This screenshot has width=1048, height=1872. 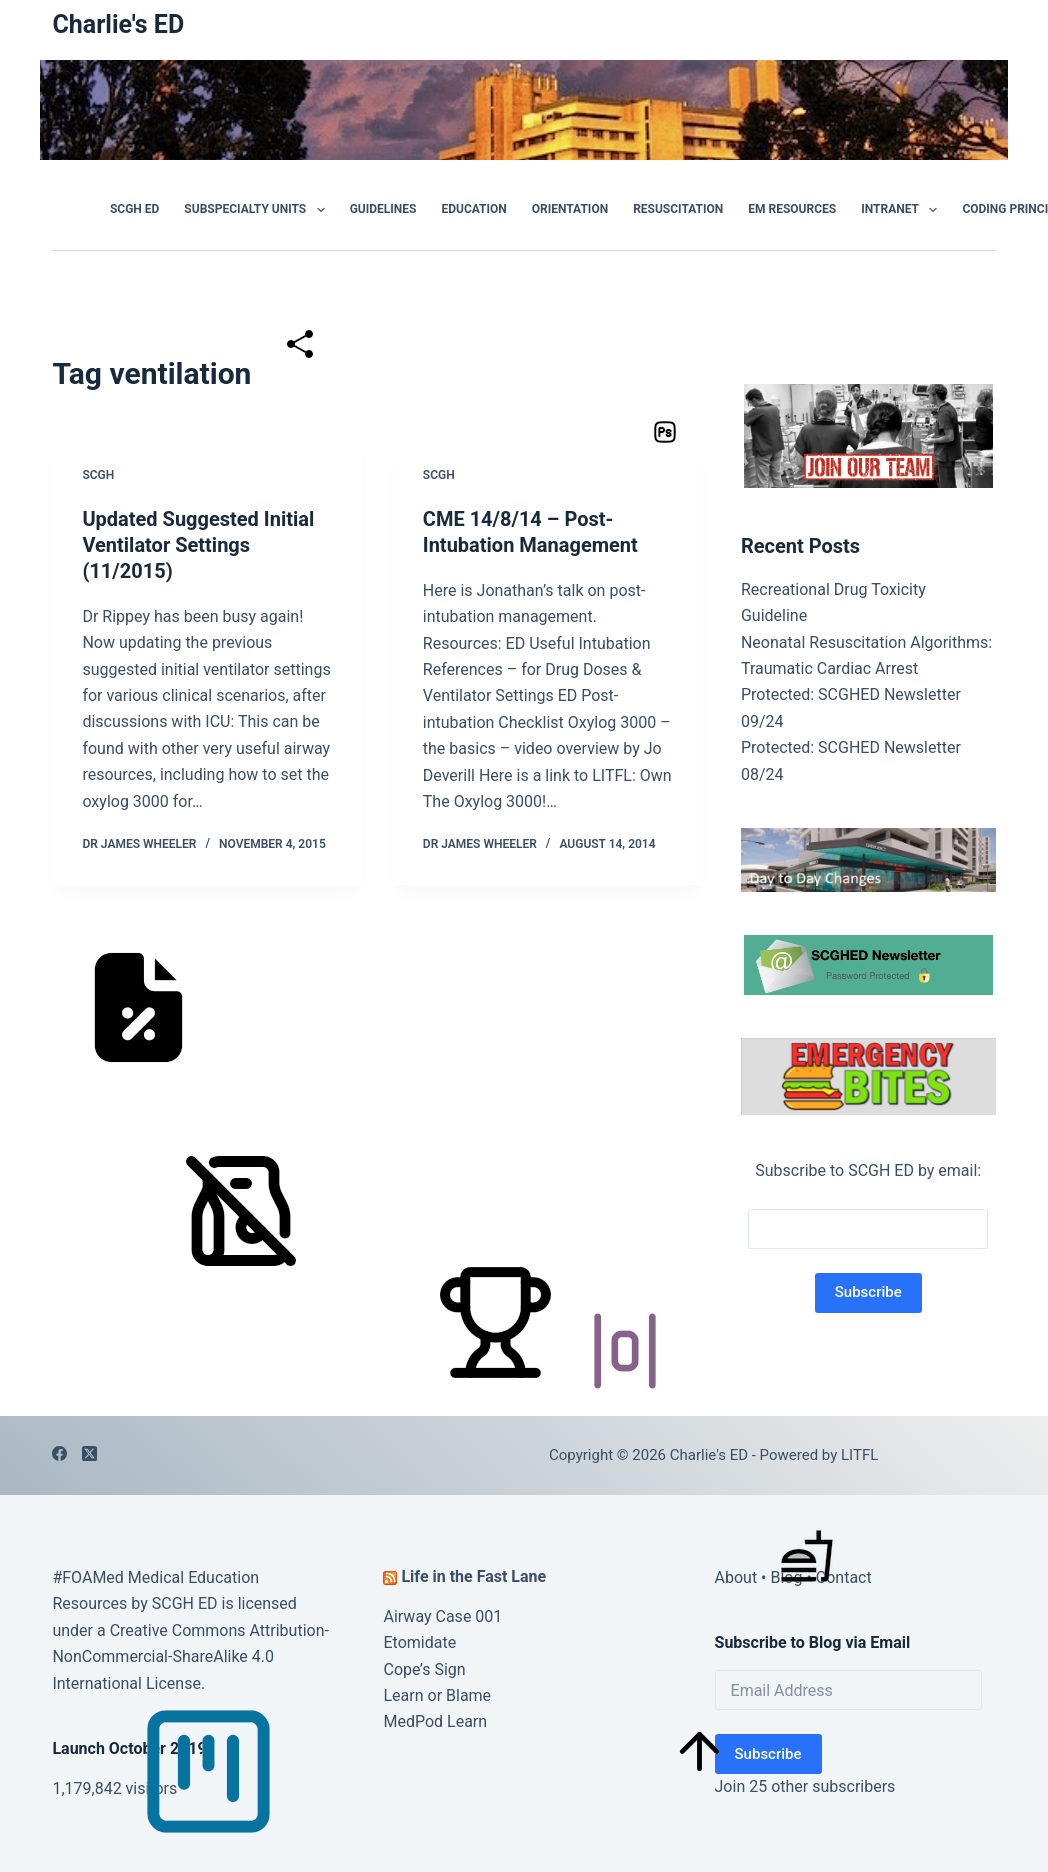 I want to click on find nearby fast food restaurants, so click(x=807, y=1556).